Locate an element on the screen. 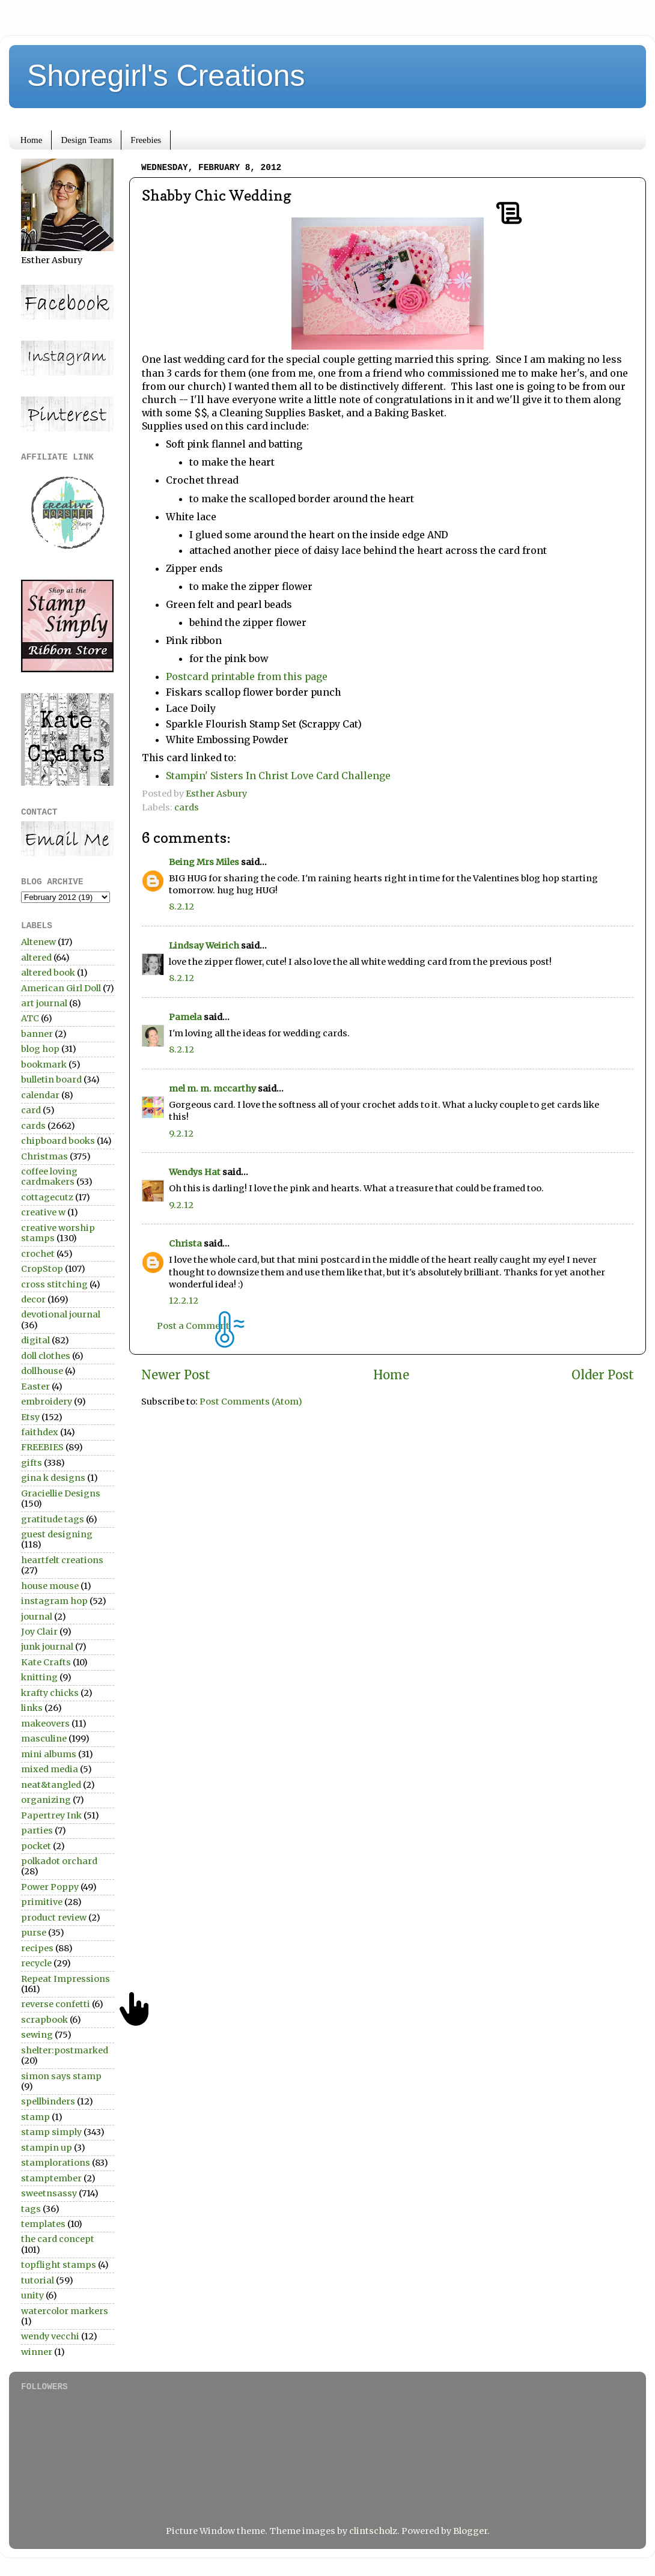 The height and width of the screenshot is (2576, 655). tap or click to interact is located at coordinates (134, 2009).